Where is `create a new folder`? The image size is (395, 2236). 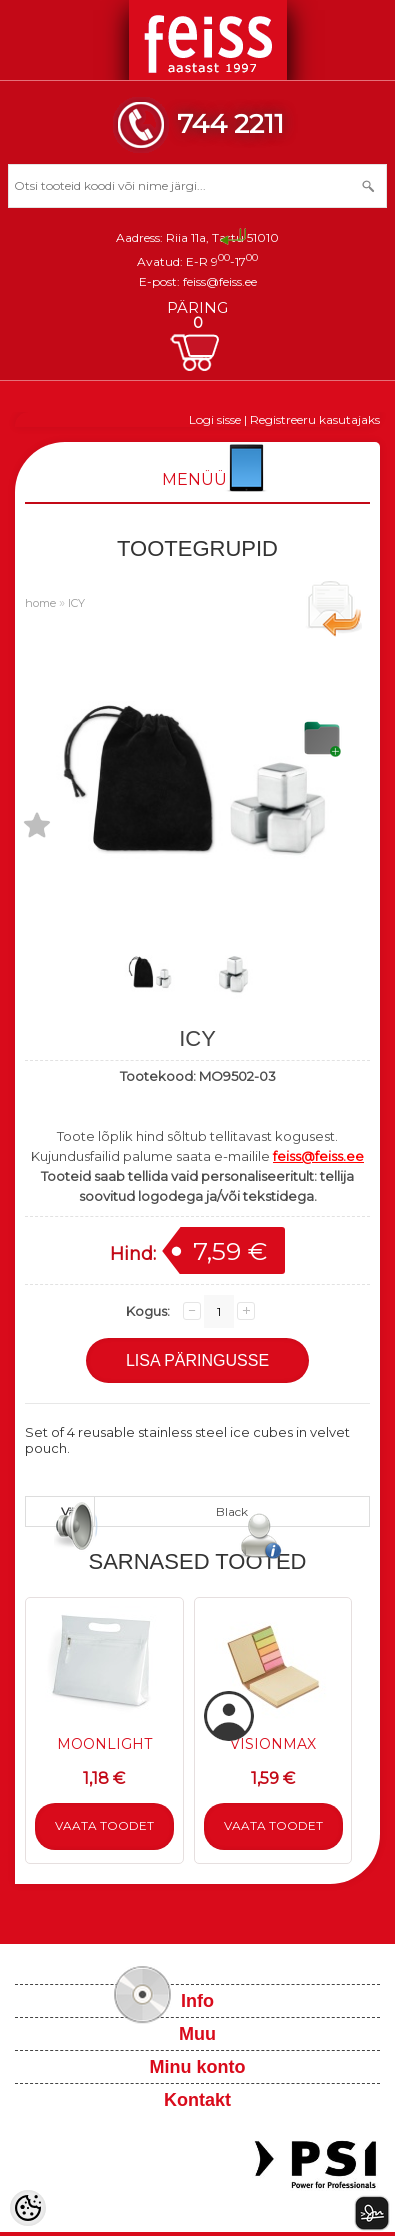
create a new folder is located at coordinates (322, 738).